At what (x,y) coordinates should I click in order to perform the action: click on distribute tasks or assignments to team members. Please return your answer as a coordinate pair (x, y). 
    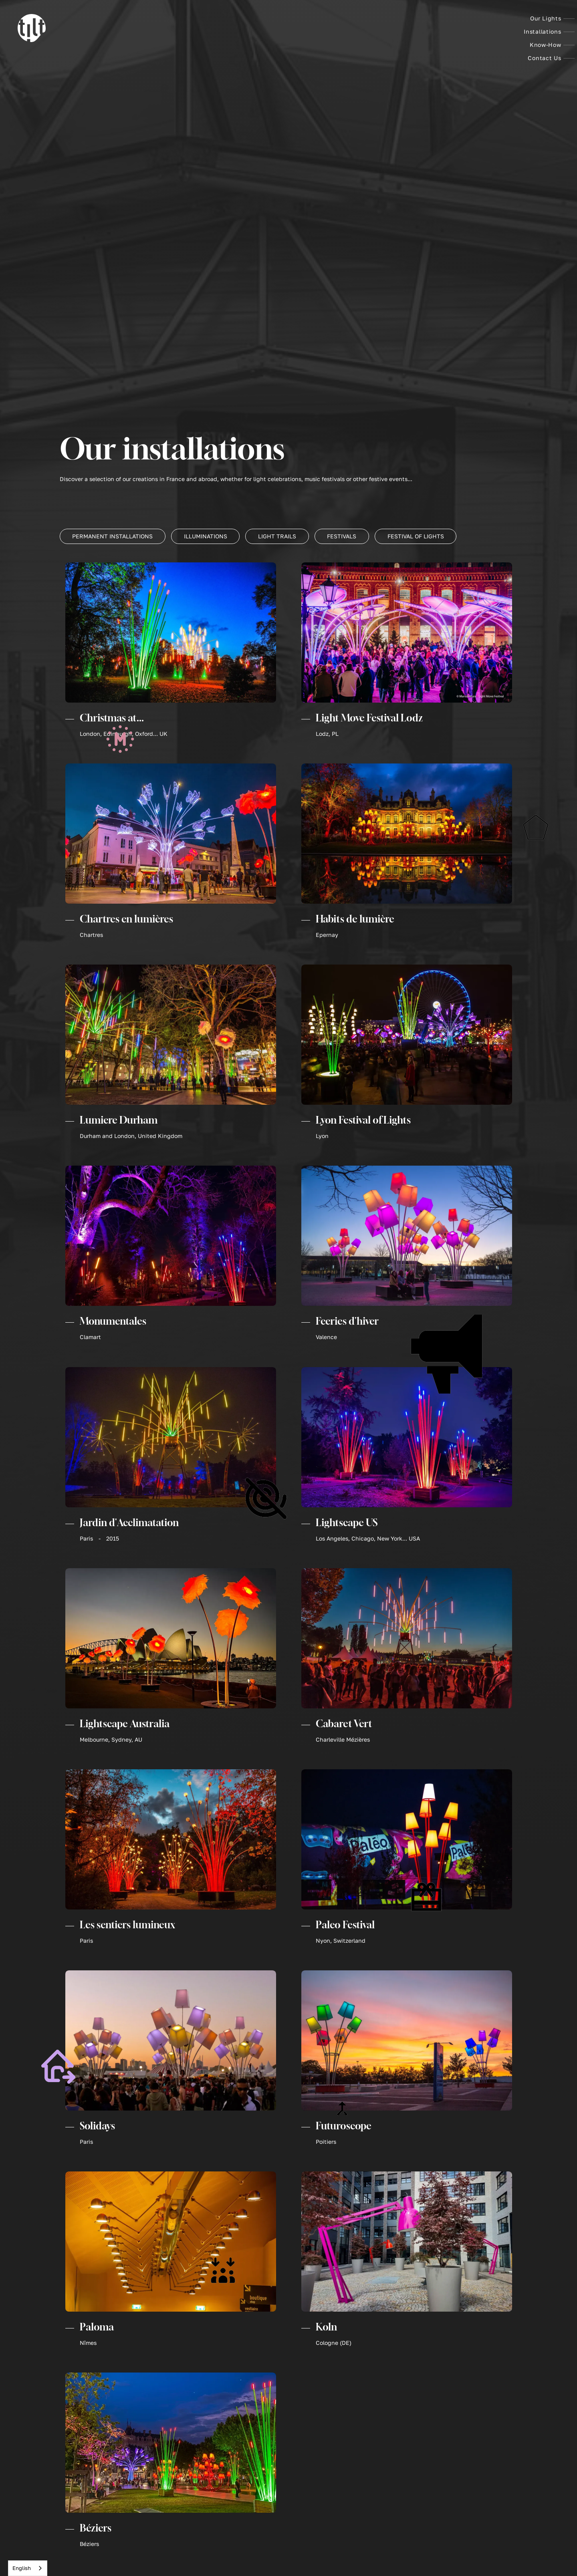
    Looking at the image, I should click on (223, 2271).